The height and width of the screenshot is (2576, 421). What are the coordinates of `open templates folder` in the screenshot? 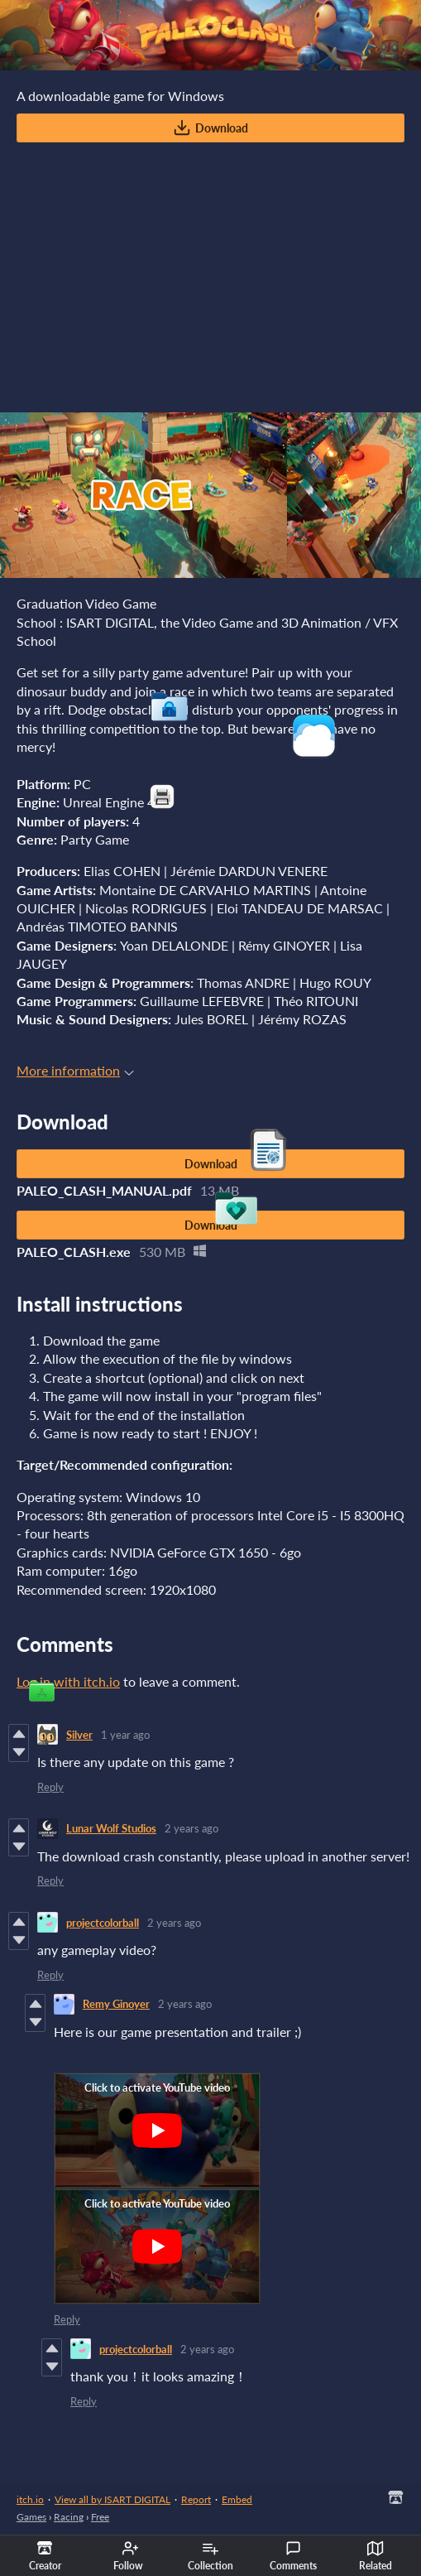 It's located at (41, 1691).